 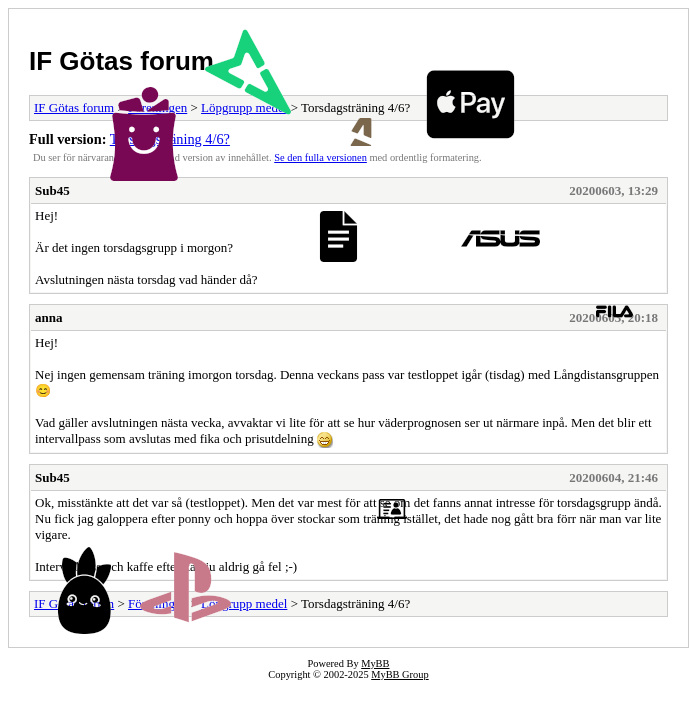 I want to click on visit gsmarena website for phone specs and reviews, so click(x=361, y=132).